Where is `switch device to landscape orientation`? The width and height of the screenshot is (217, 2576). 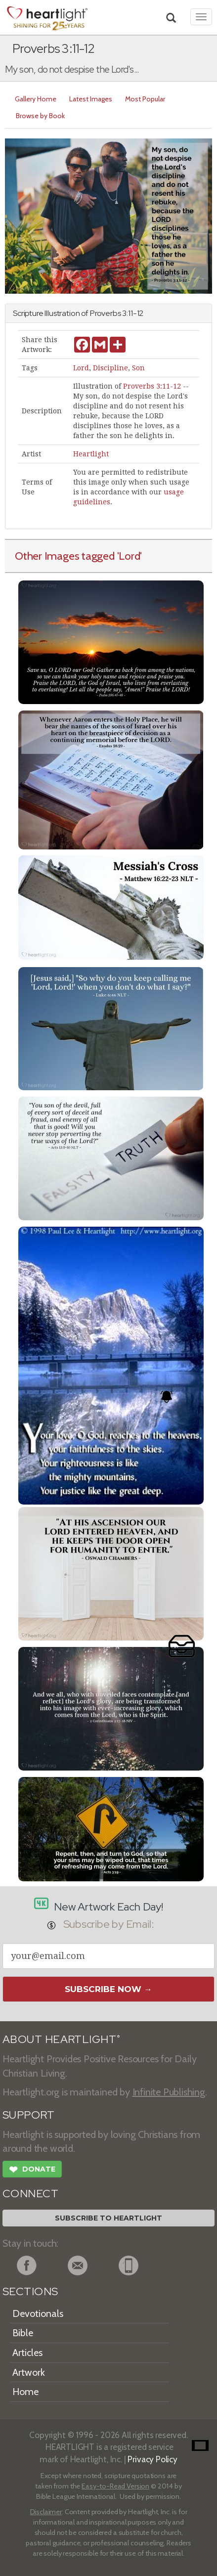 switch device to landscape orientation is located at coordinates (200, 2445).